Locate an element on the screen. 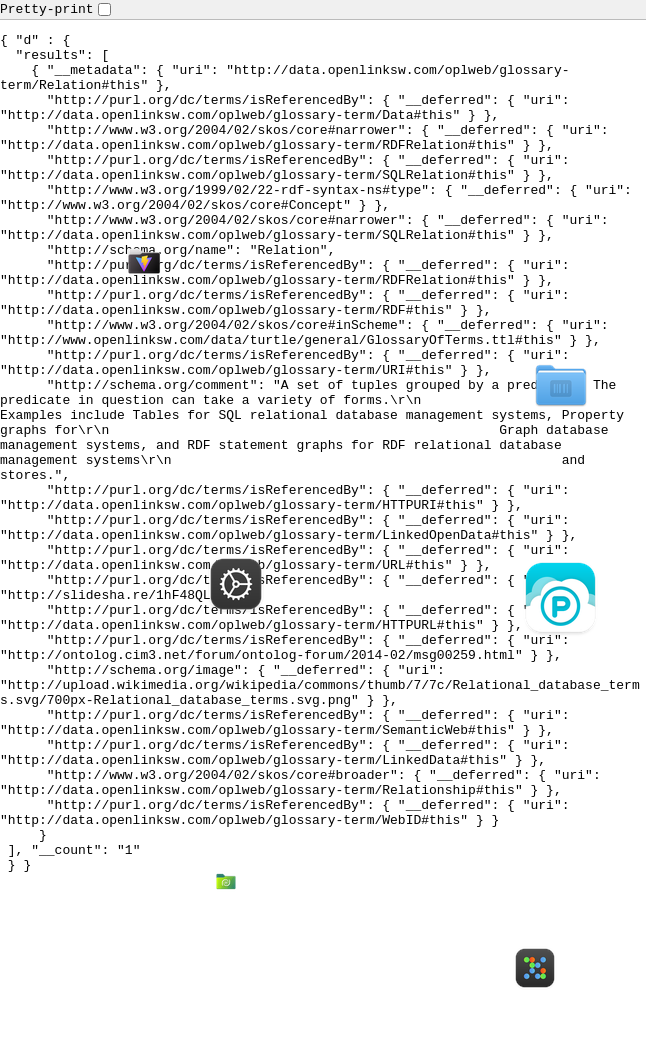 Image resolution: width=646 pixels, height=1054 pixels. default placeholder icon for applications without a custom icon is located at coordinates (236, 585).